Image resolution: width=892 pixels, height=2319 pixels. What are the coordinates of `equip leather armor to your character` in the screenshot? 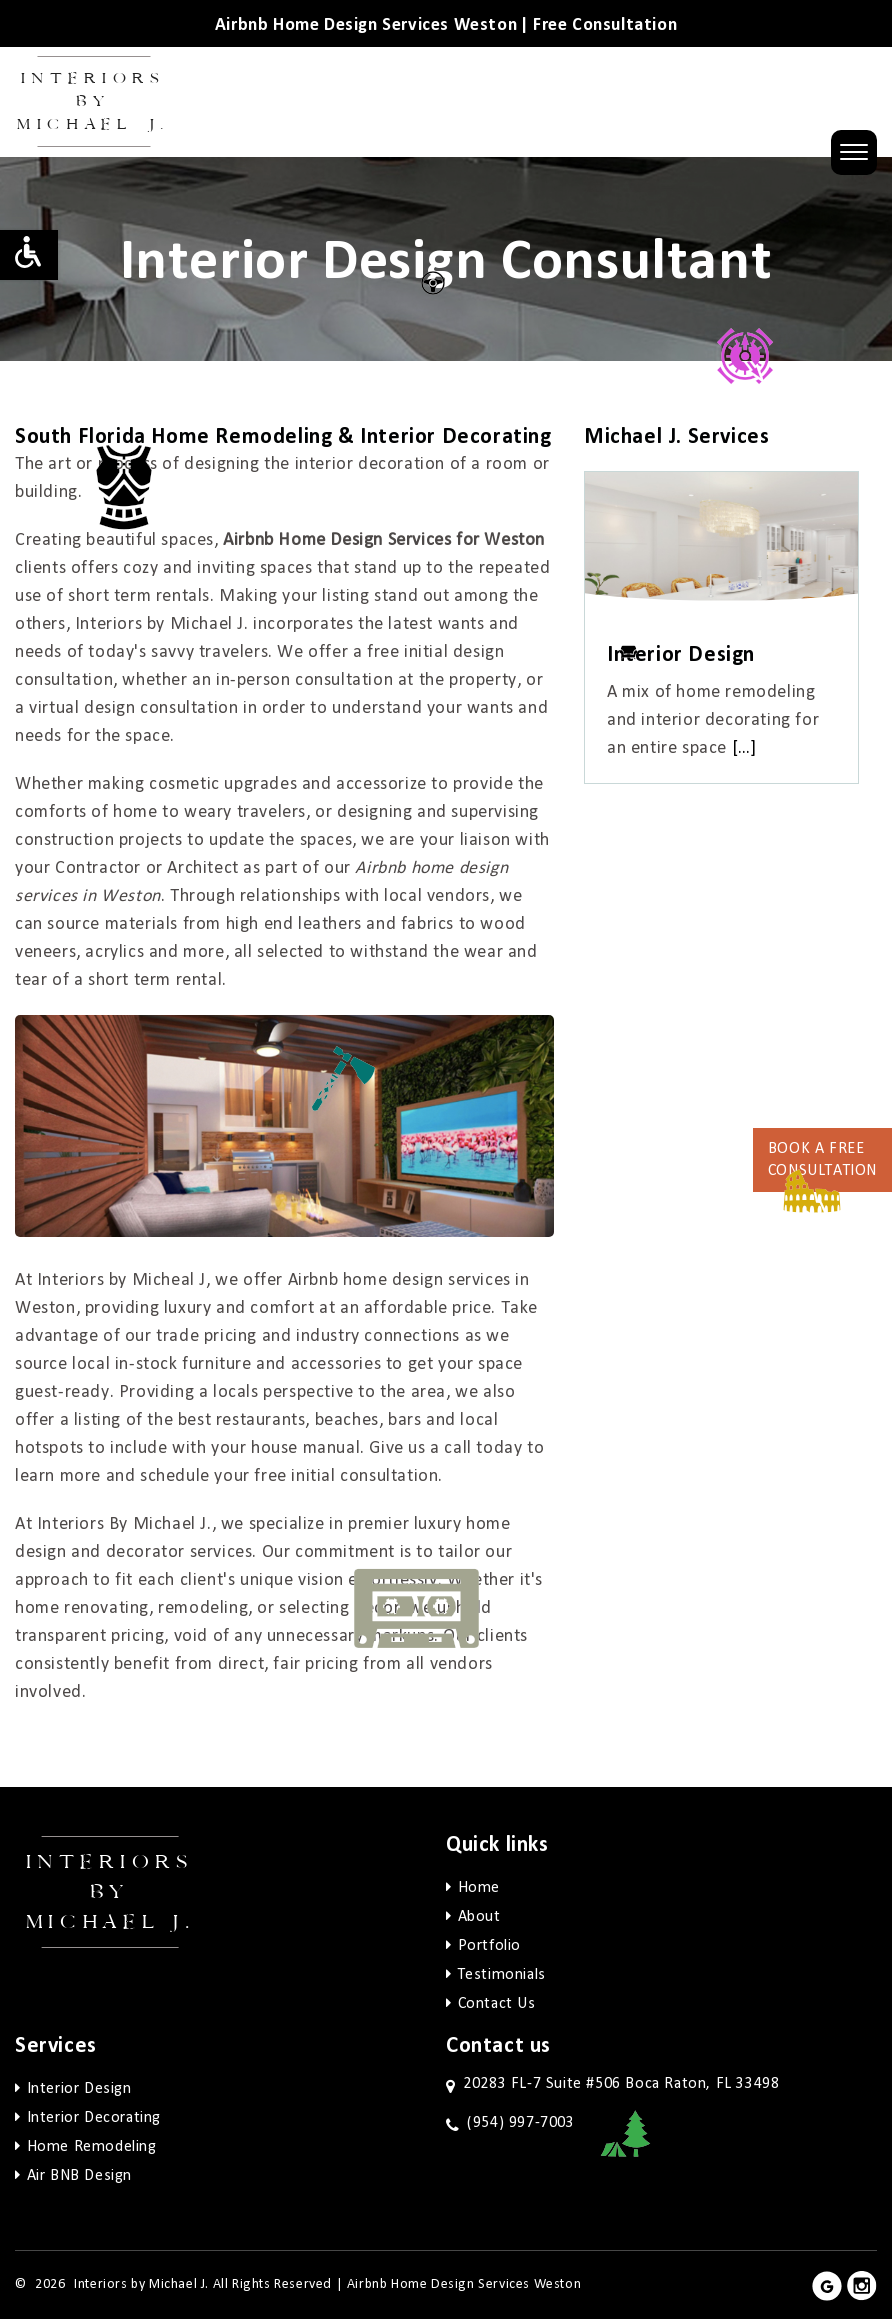 It's located at (124, 486).